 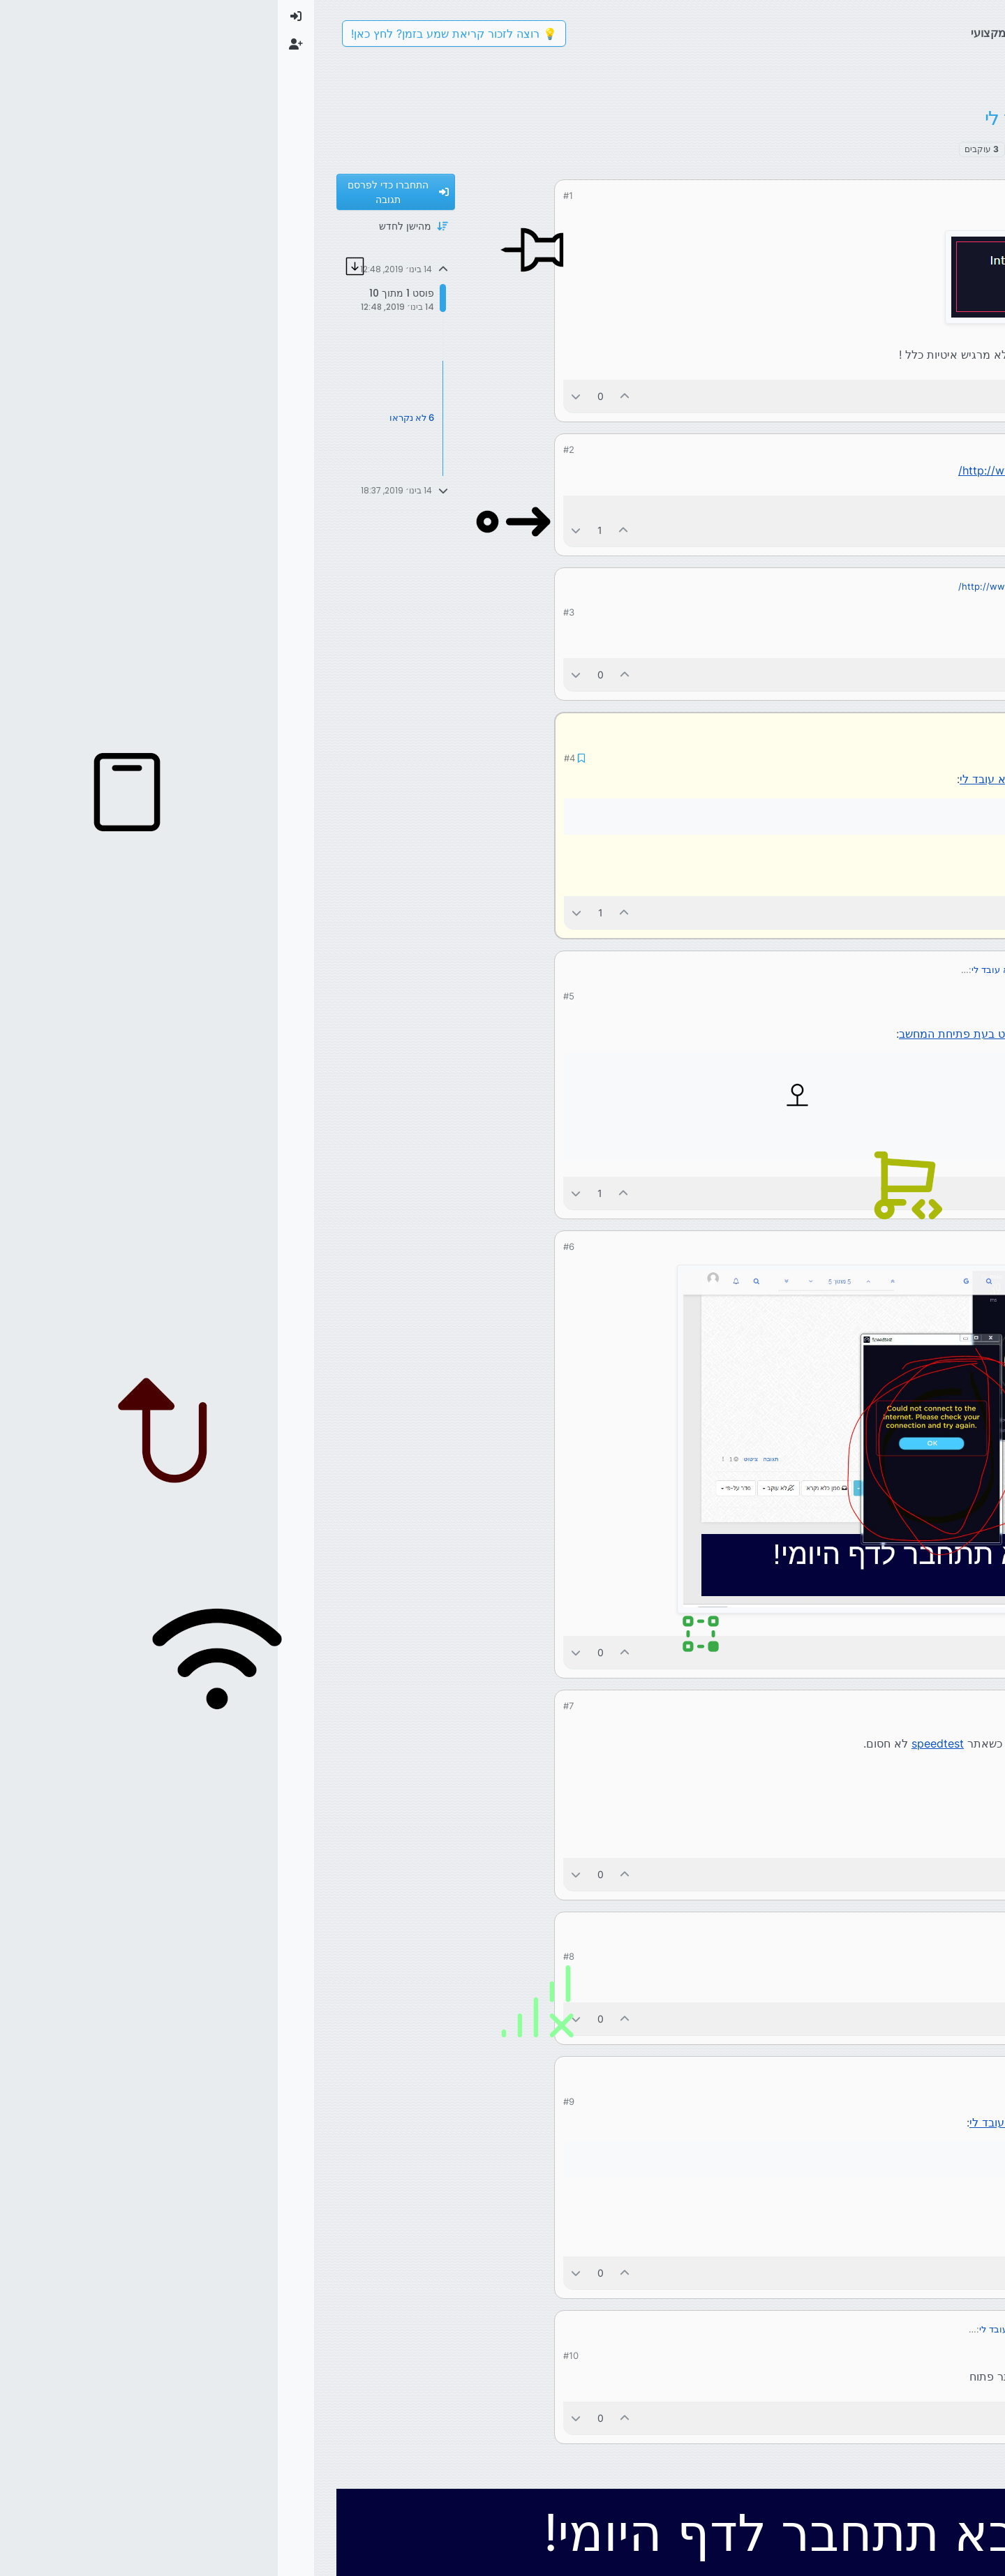 I want to click on indicates strong wifi connection, so click(x=217, y=1659).